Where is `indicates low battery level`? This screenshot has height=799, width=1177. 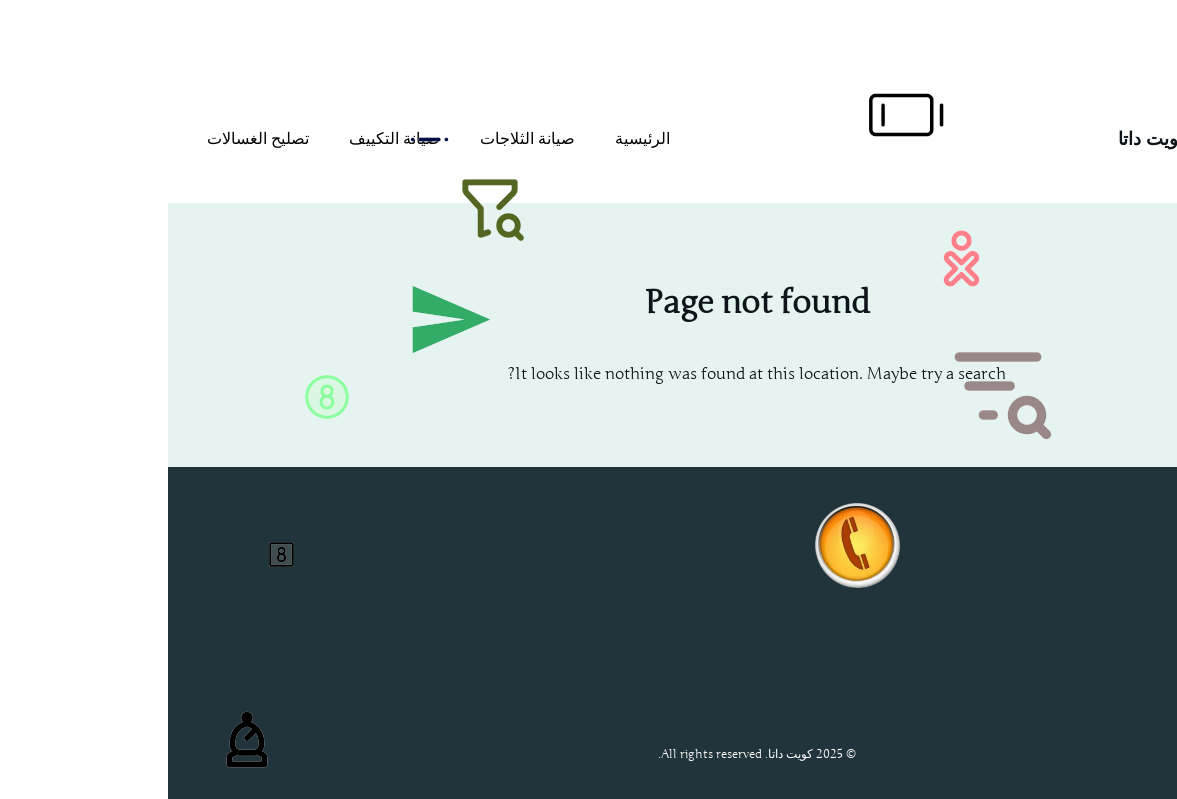
indicates low battery level is located at coordinates (905, 115).